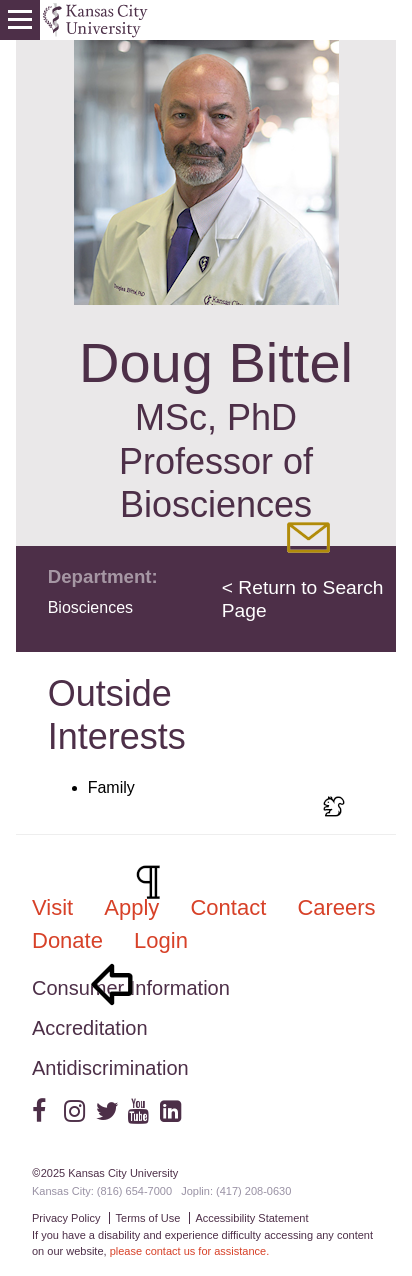 The height and width of the screenshot is (1276, 412). What do you see at coordinates (334, 806) in the screenshot?
I see `access squirrel version control settings` at bounding box center [334, 806].